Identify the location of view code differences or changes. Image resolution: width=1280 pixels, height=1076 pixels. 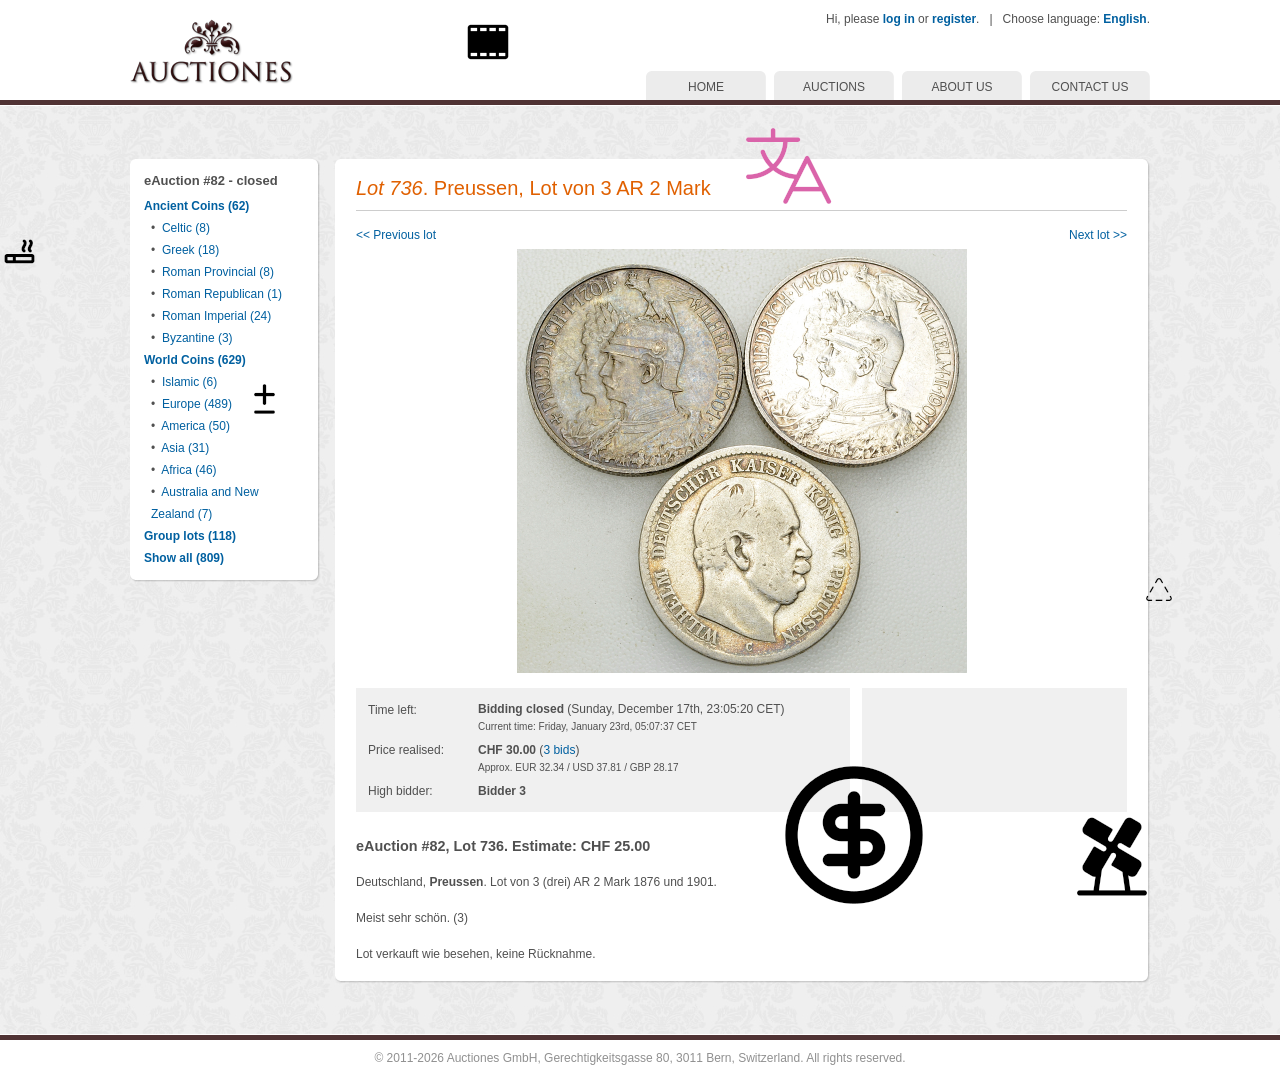
(264, 399).